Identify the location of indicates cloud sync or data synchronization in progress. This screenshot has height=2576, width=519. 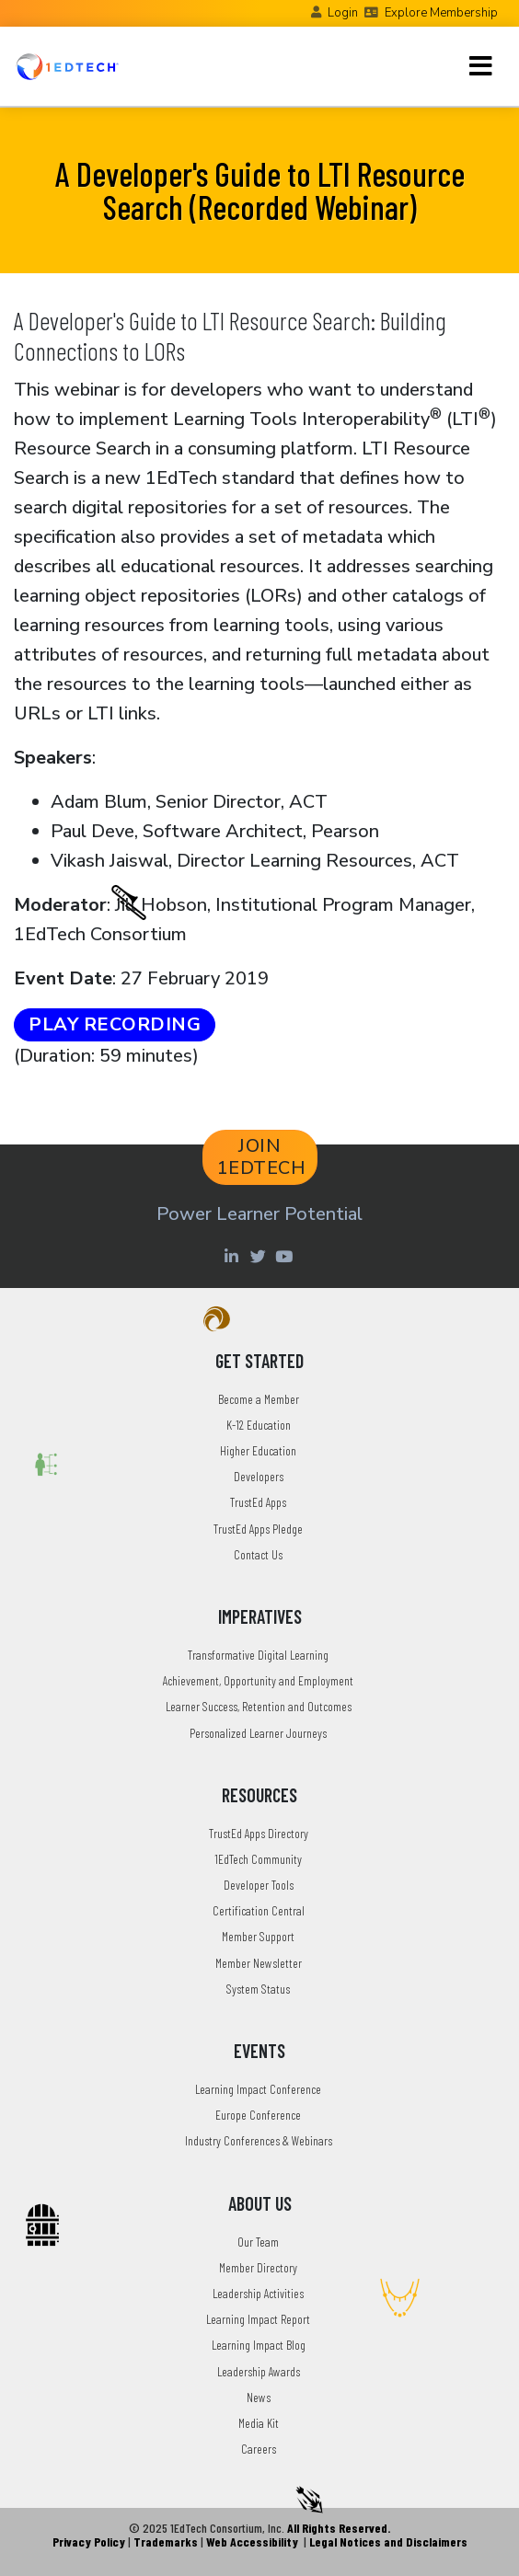
(216, 1318).